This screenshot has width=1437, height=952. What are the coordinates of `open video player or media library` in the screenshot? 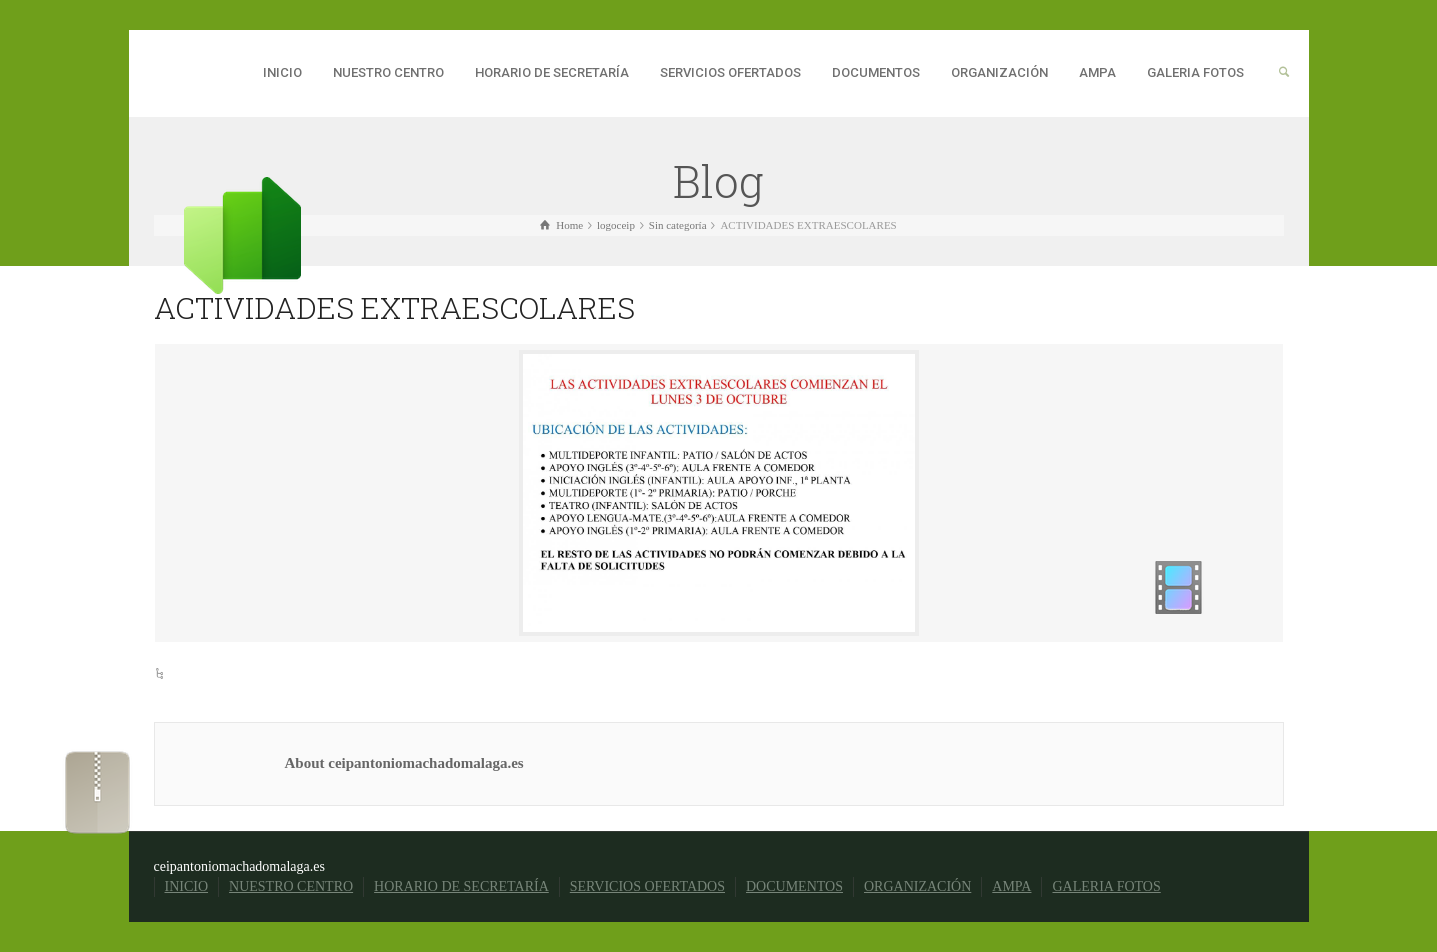 It's located at (1178, 587).